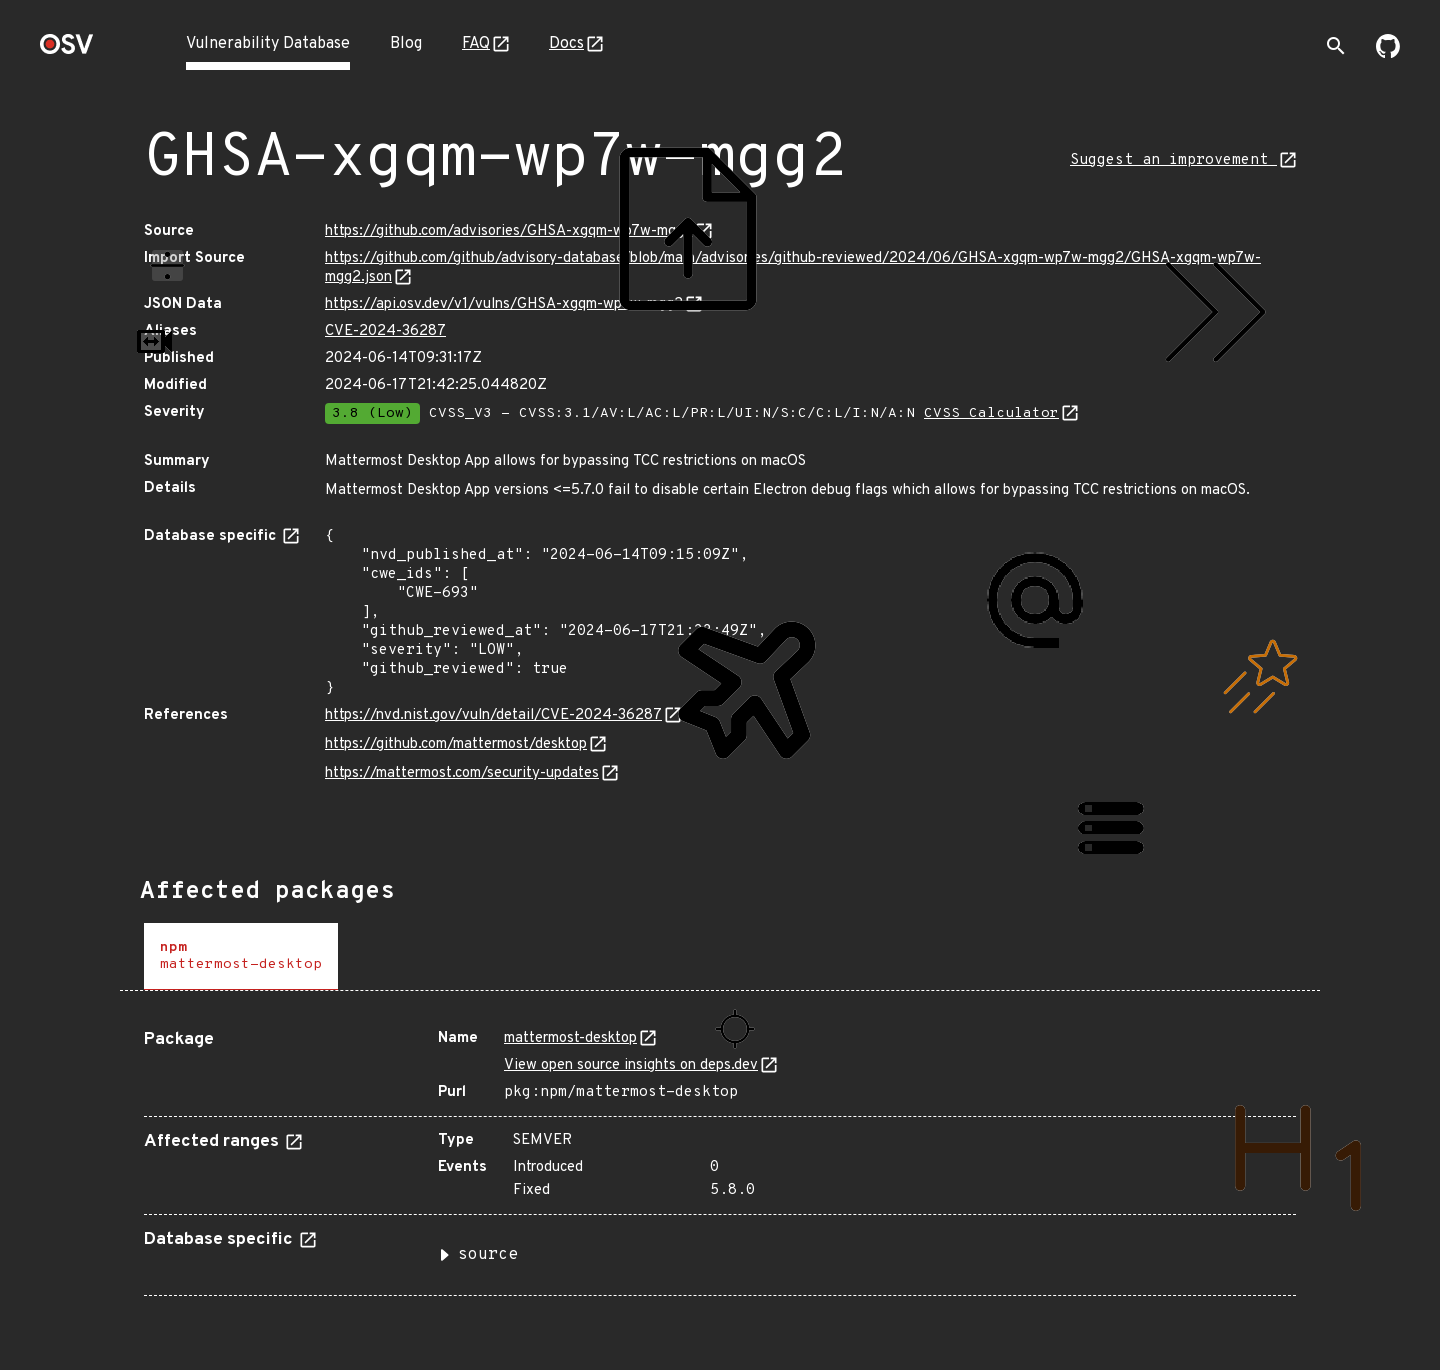  Describe the element at coordinates (1211, 312) in the screenshot. I see `skip forward or advance to next item` at that location.